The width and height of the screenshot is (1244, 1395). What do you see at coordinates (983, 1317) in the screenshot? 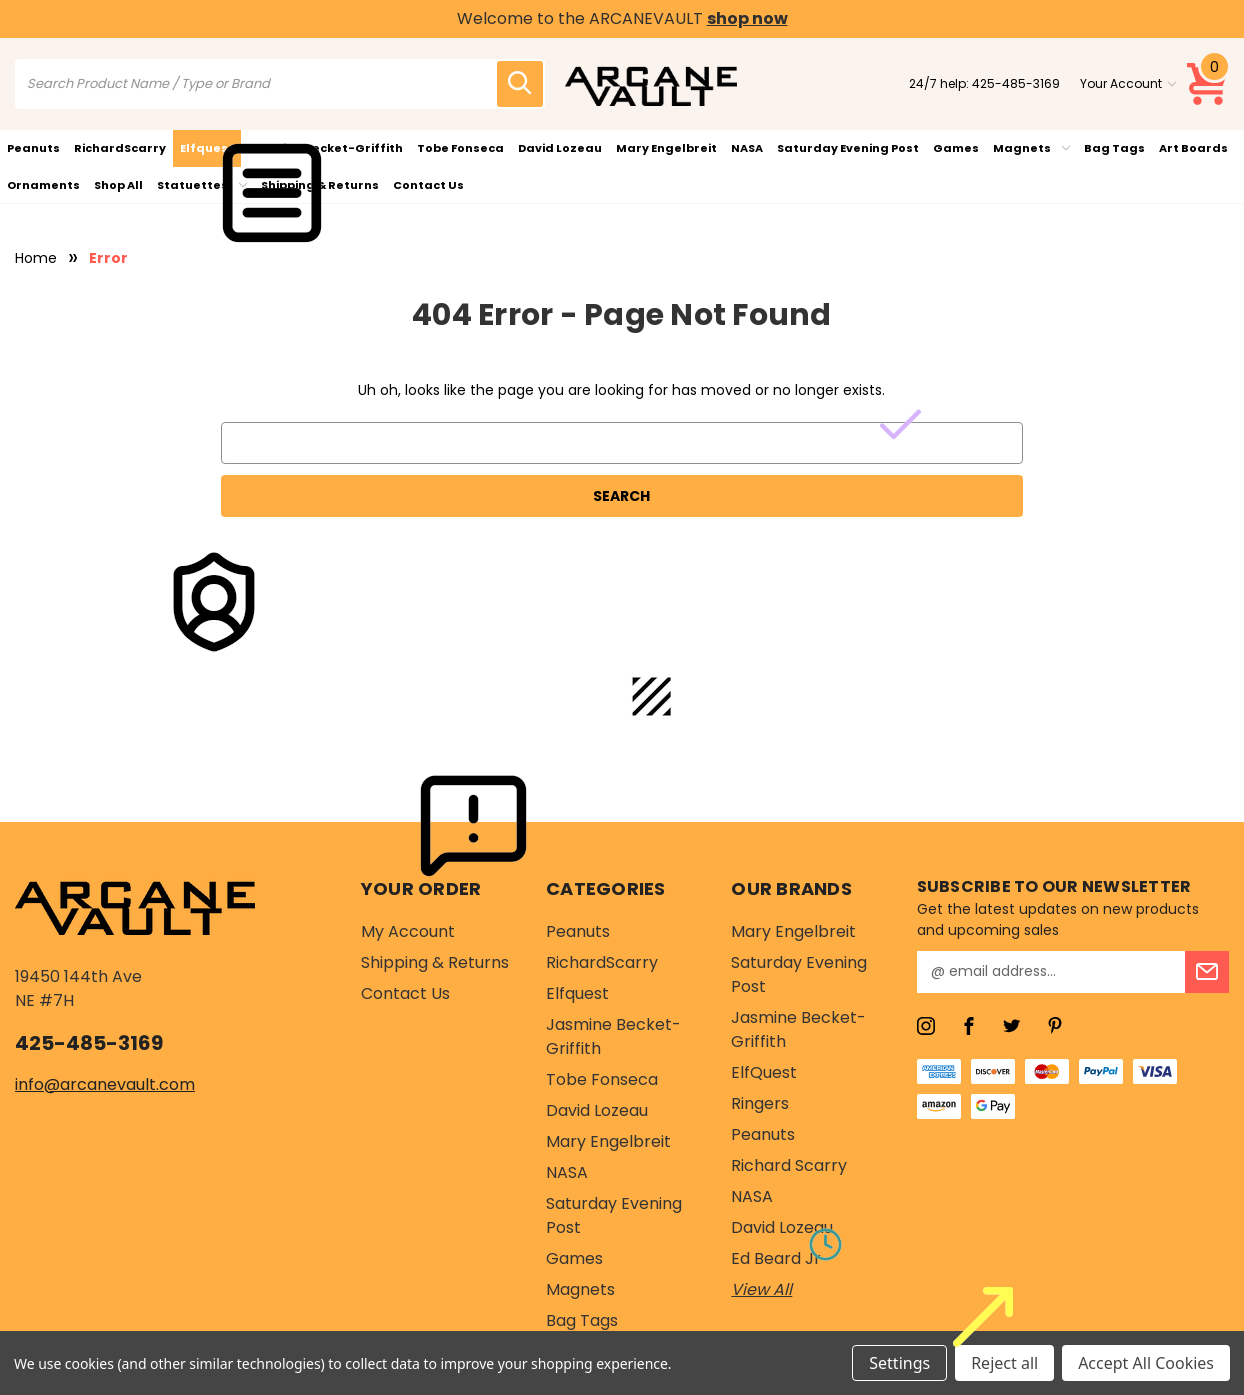
I see `move item to upper right position` at bounding box center [983, 1317].